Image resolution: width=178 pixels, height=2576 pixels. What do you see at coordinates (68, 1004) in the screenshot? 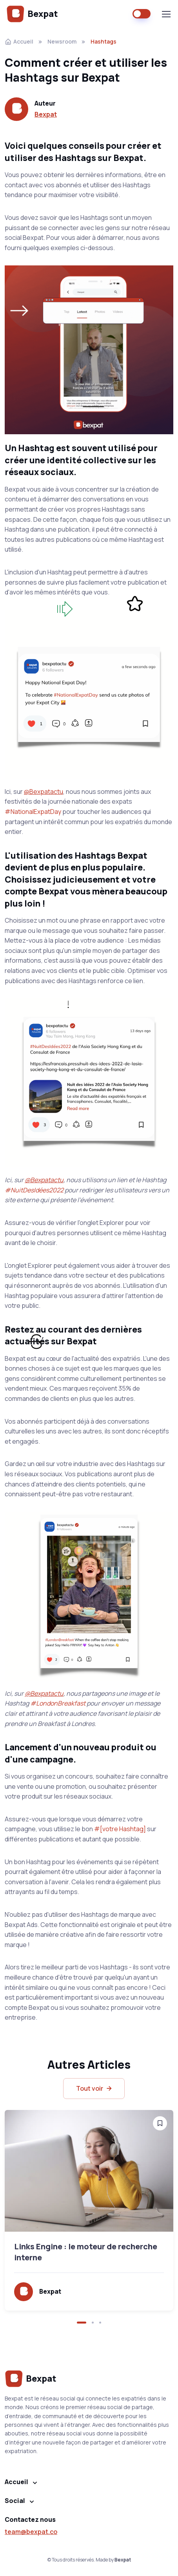
I see `indicates a warning or alert requiring attention` at bounding box center [68, 1004].